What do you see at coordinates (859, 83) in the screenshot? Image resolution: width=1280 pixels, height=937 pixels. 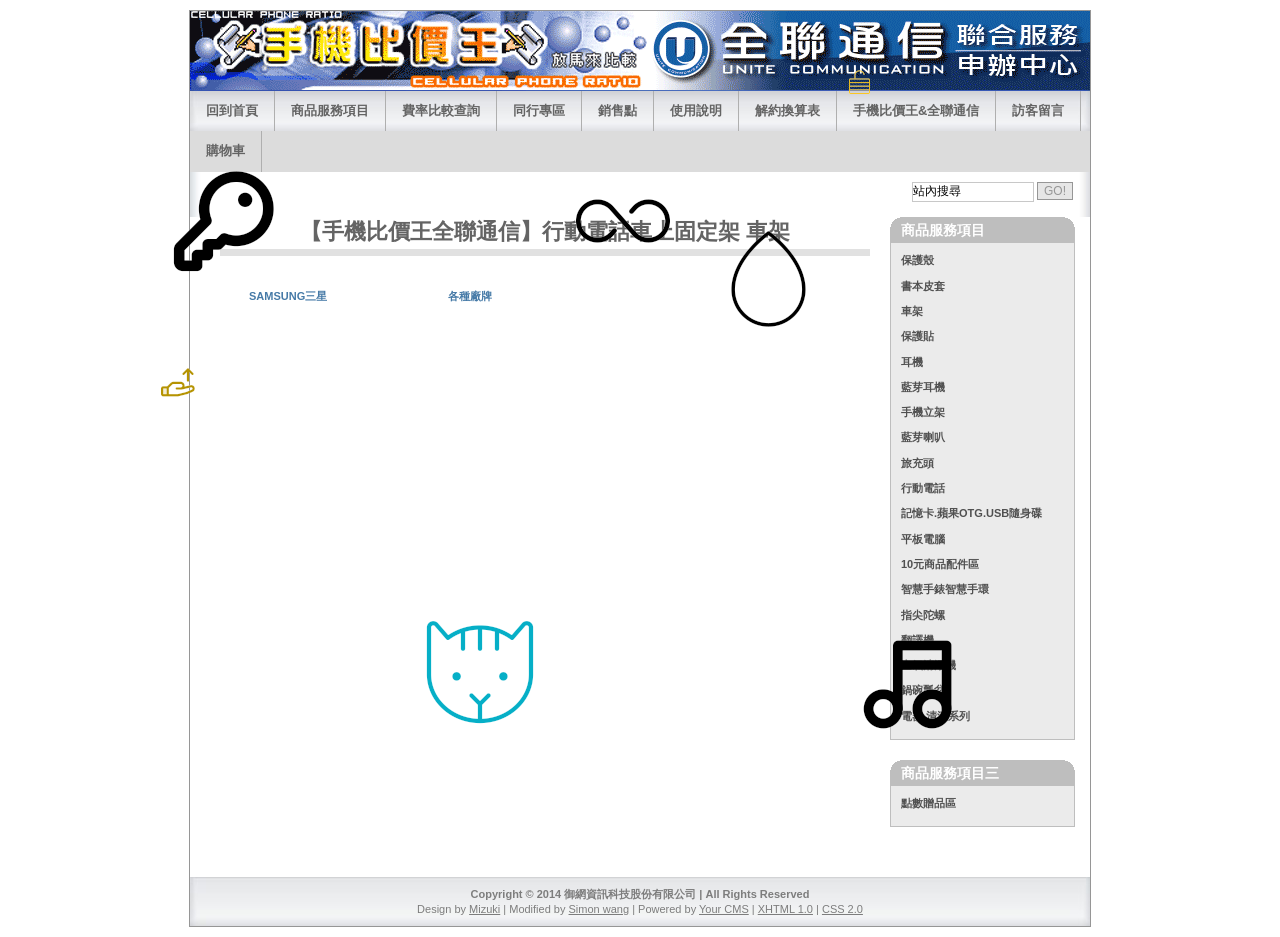 I see `unlocked or unsecured state` at bounding box center [859, 83].